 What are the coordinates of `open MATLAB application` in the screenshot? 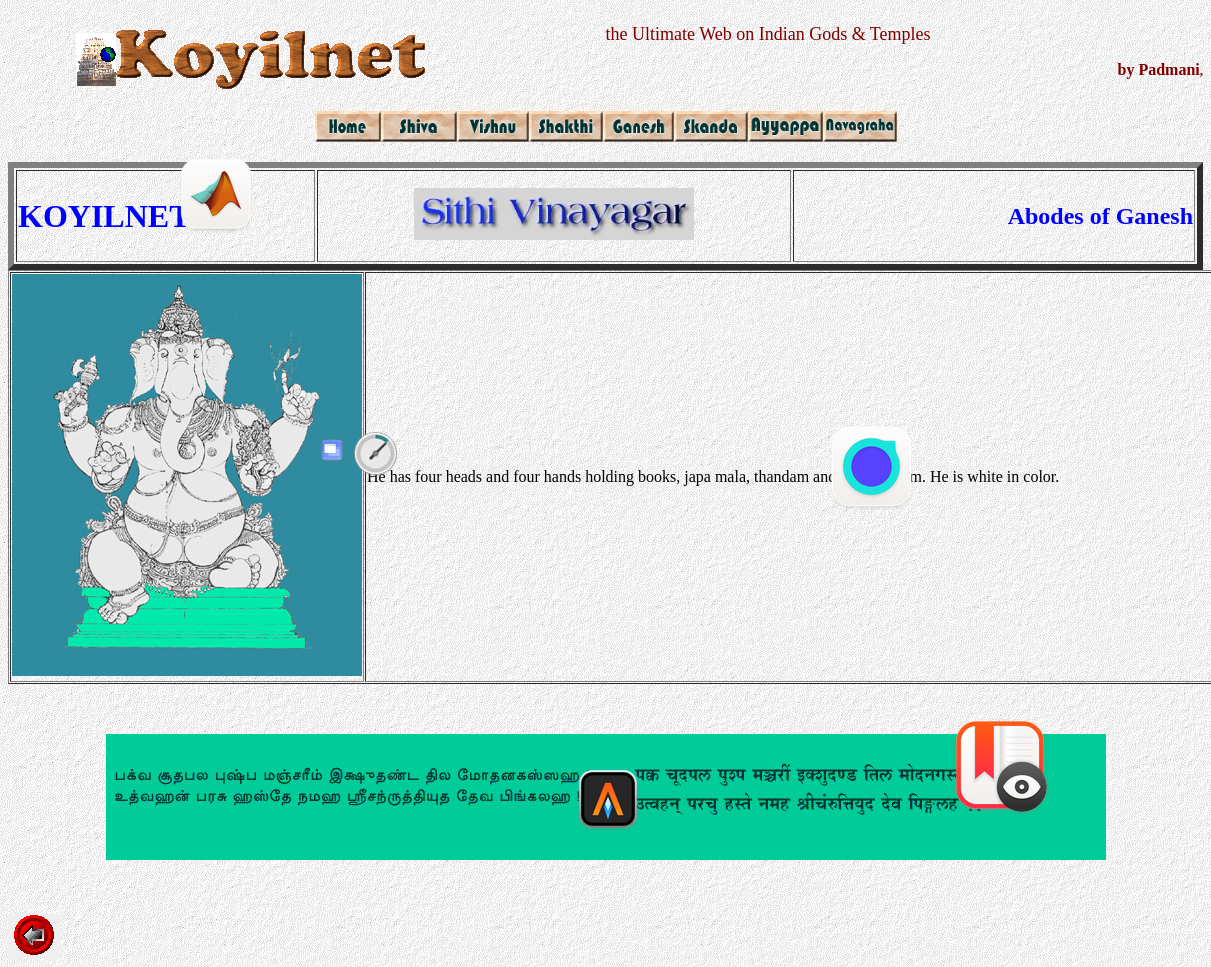 It's located at (216, 194).